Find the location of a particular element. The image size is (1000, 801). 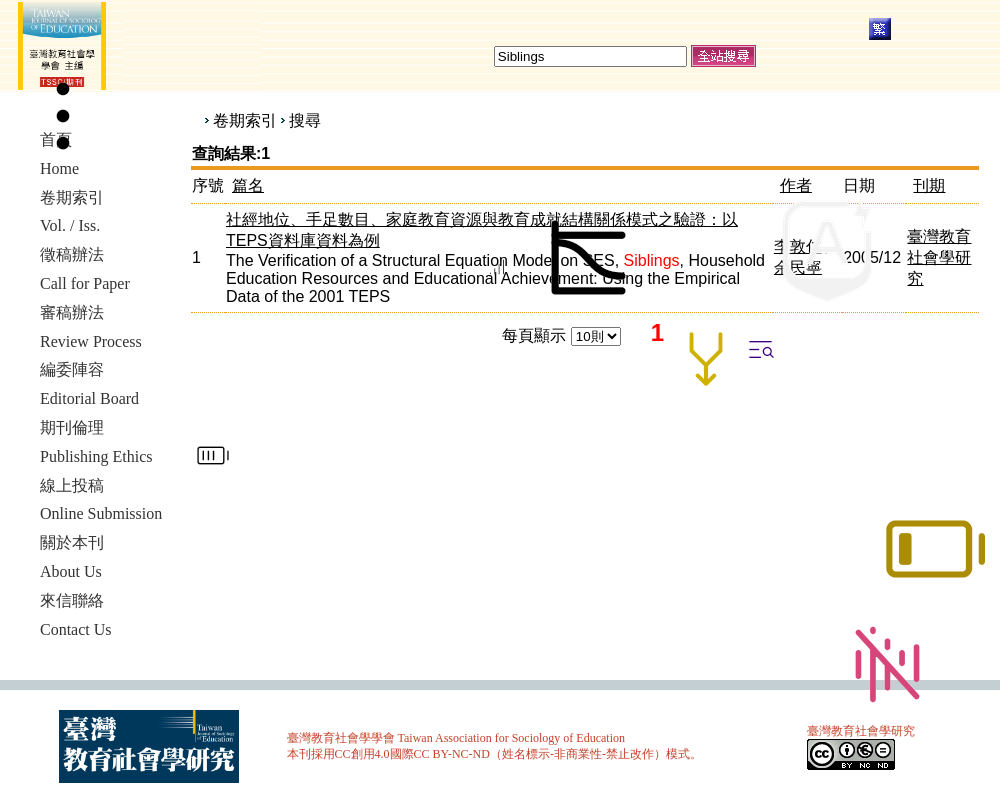

indicates strong cellular network signal is located at coordinates (500, 266).